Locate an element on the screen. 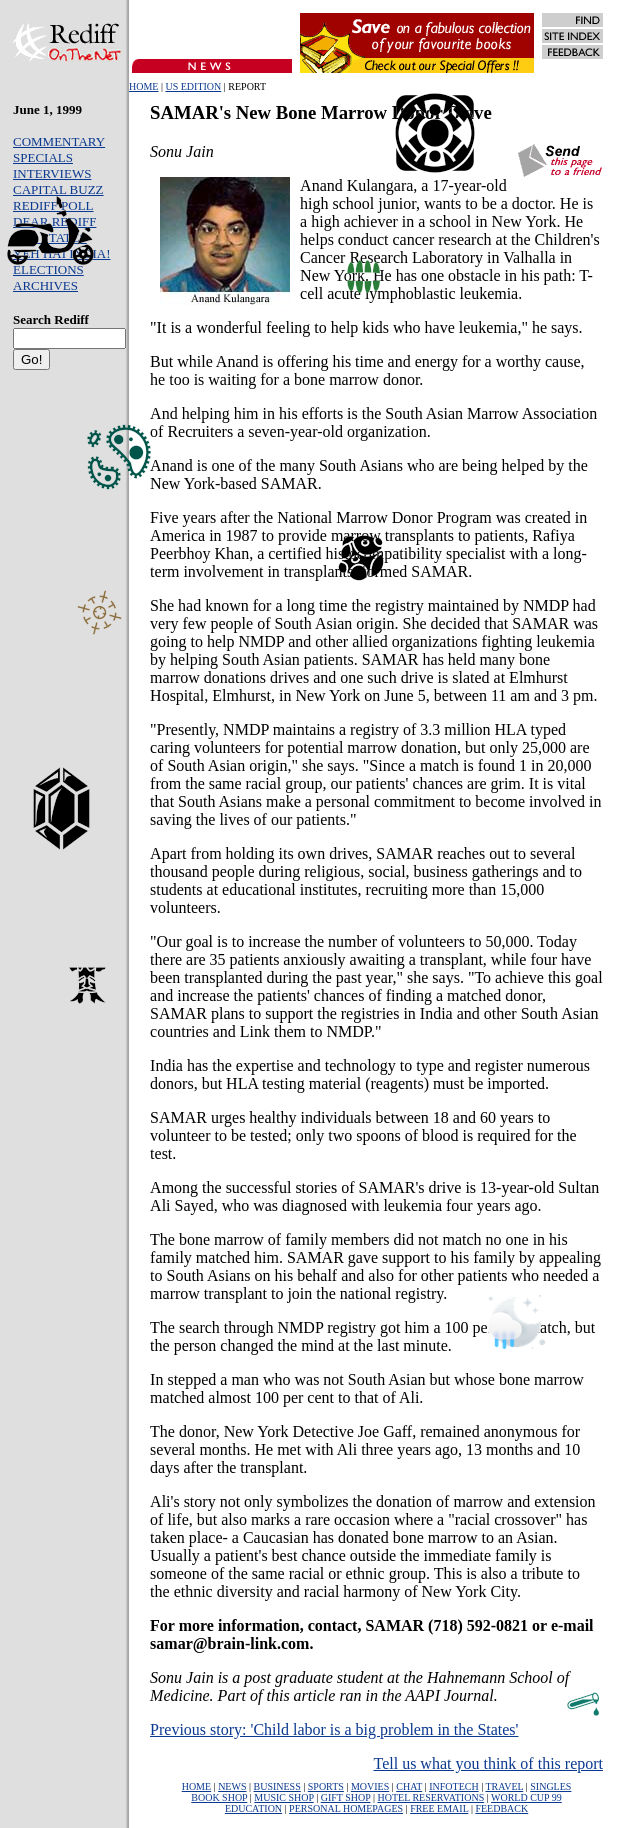 Image resolution: width=638 pixels, height=1828 pixels. indicates nighttime rain or showers in weather forecast is located at coordinates (516, 1322).